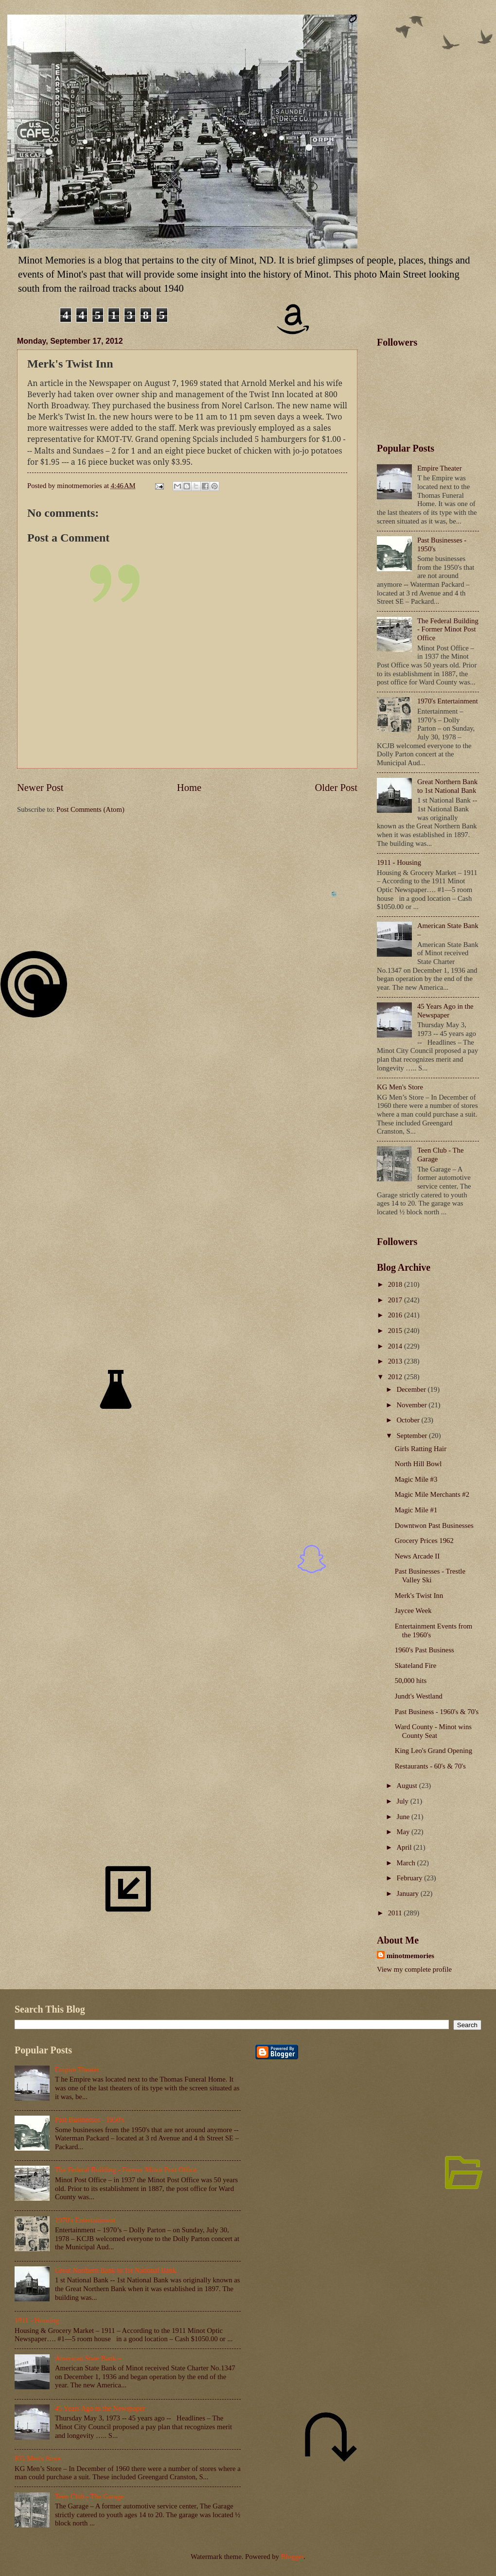 The image size is (496, 2576). What do you see at coordinates (463, 2173) in the screenshot?
I see `open folder to view contents` at bounding box center [463, 2173].